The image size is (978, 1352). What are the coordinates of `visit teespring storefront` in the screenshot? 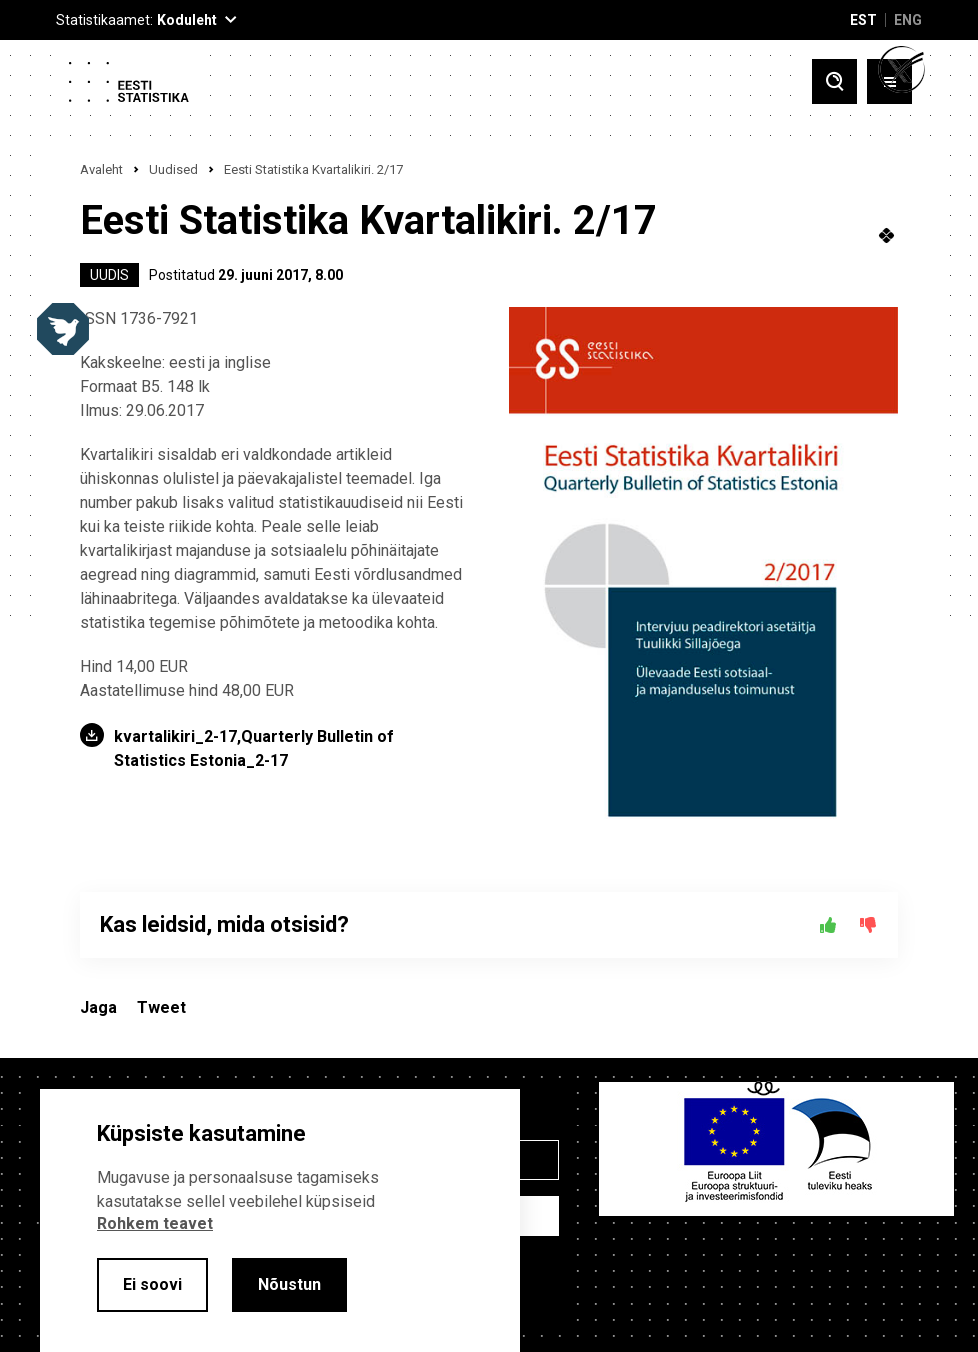 It's located at (763, 1088).